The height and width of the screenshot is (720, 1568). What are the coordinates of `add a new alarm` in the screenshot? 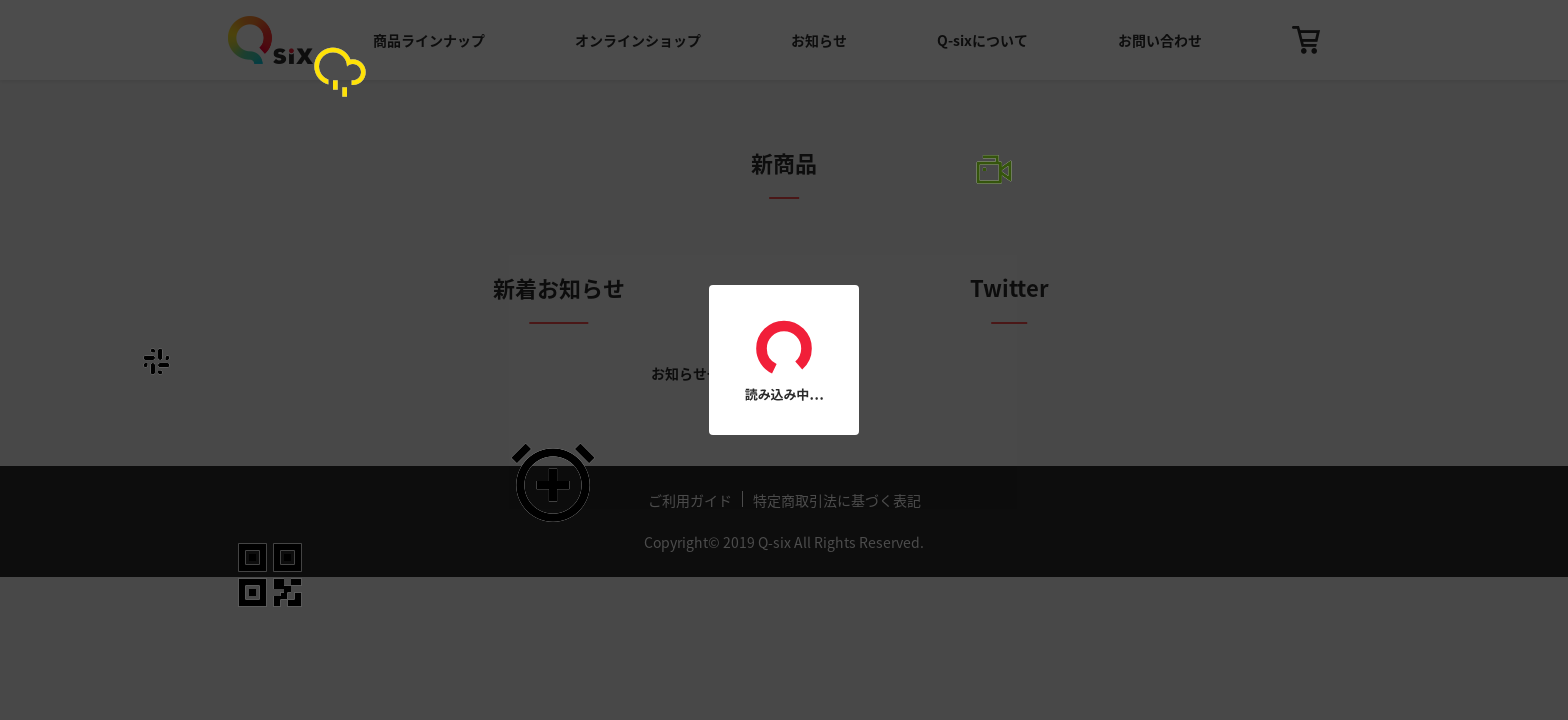 It's located at (553, 481).